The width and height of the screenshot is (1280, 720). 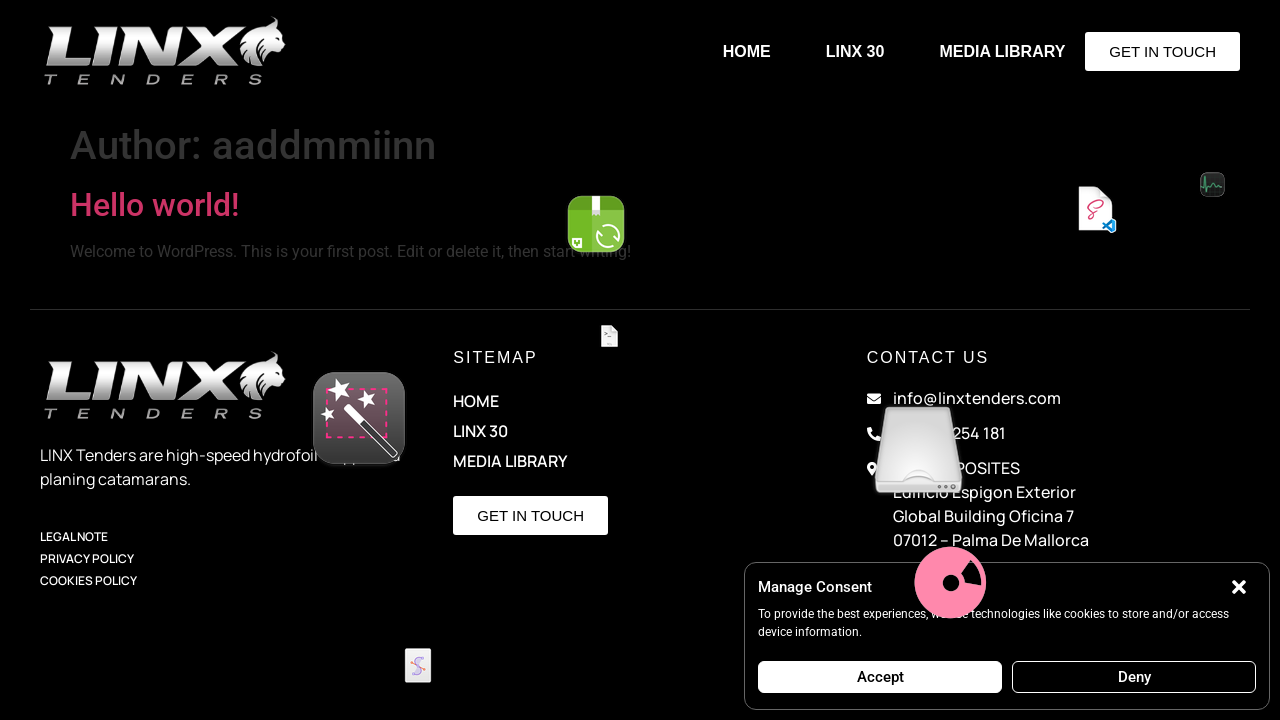 What do you see at coordinates (918, 450) in the screenshot?
I see `access scanner device settings` at bounding box center [918, 450].